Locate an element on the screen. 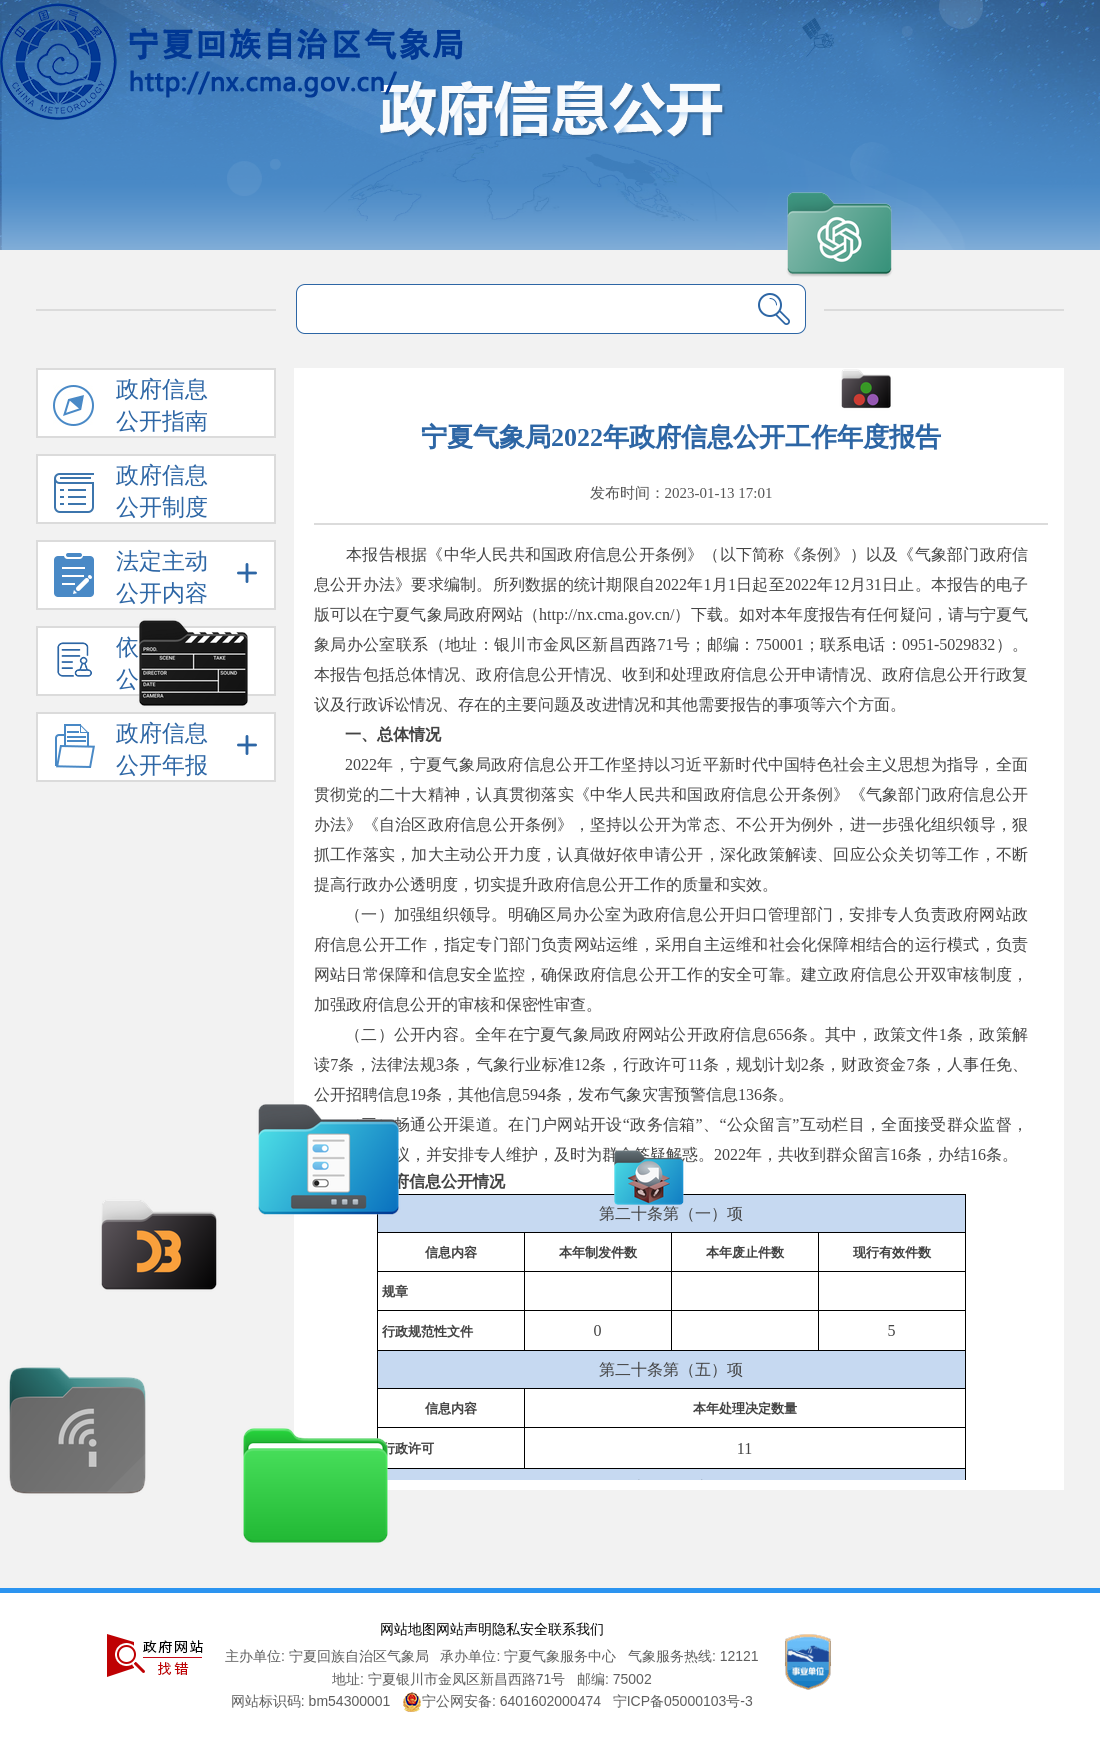 The image size is (1100, 1743). open your movies folder is located at coordinates (193, 666).